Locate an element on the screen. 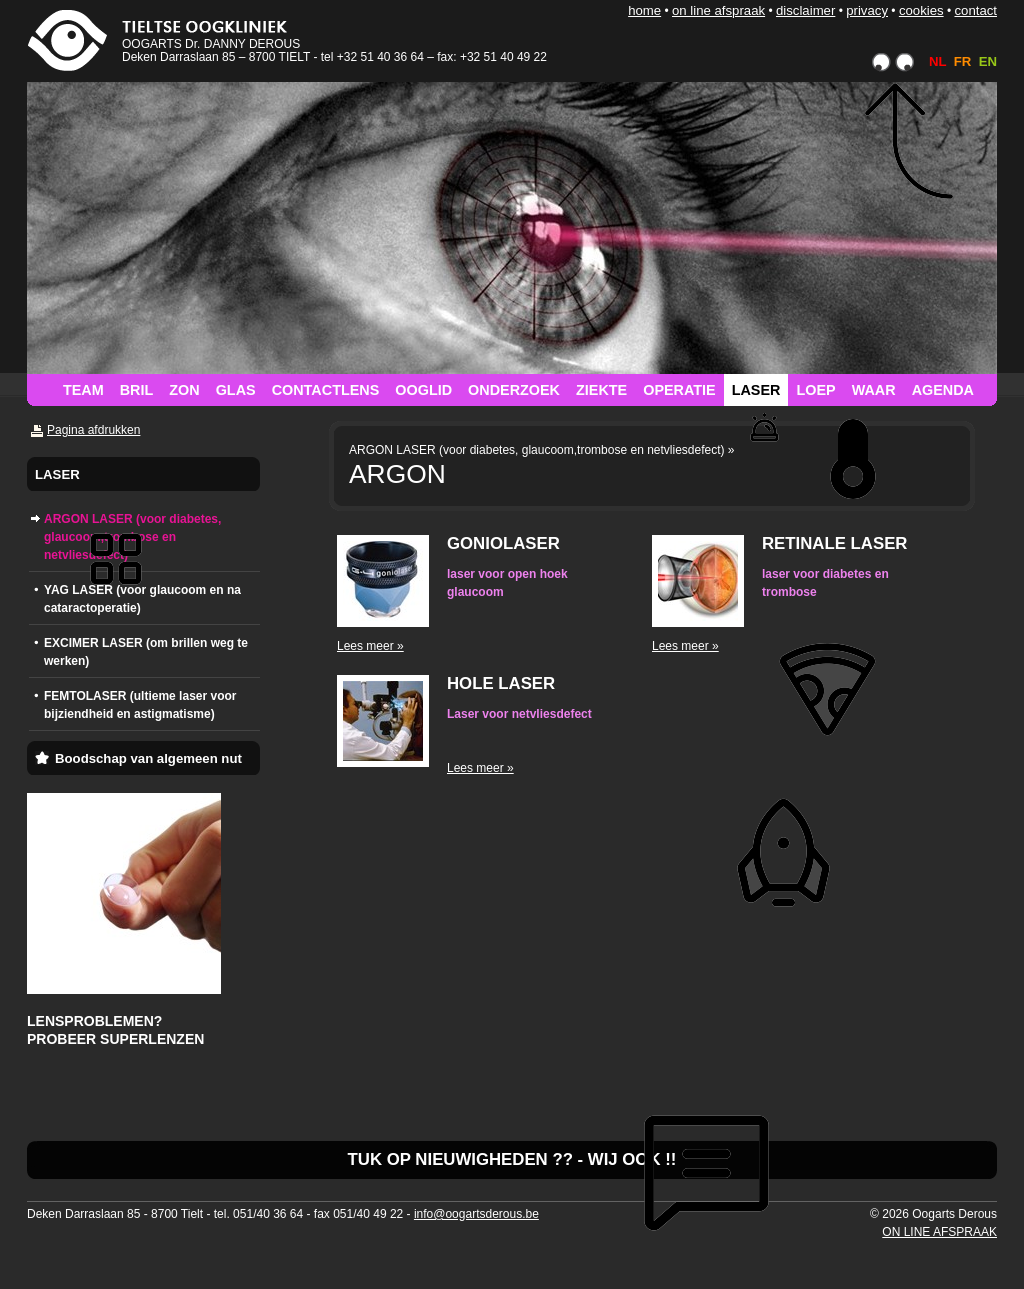 This screenshot has width=1024, height=1289. indicates freezing or lowest temperature setting is located at coordinates (853, 459).